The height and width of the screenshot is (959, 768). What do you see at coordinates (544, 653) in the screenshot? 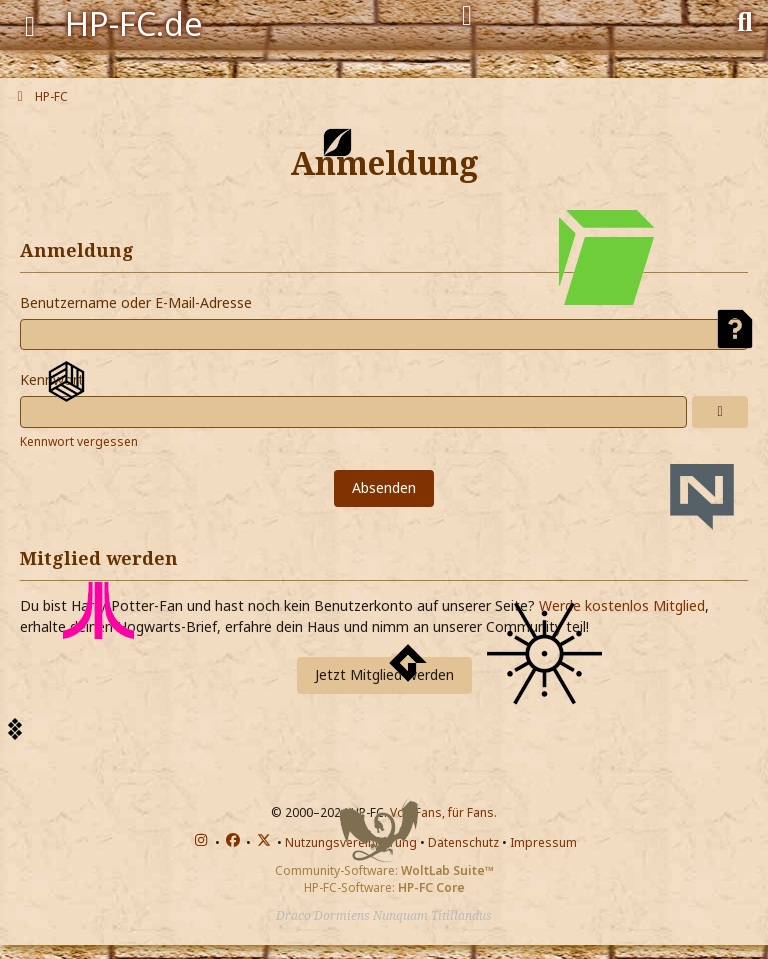
I see `tokio async runtime for rust logo` at bounding box center [544, 653].